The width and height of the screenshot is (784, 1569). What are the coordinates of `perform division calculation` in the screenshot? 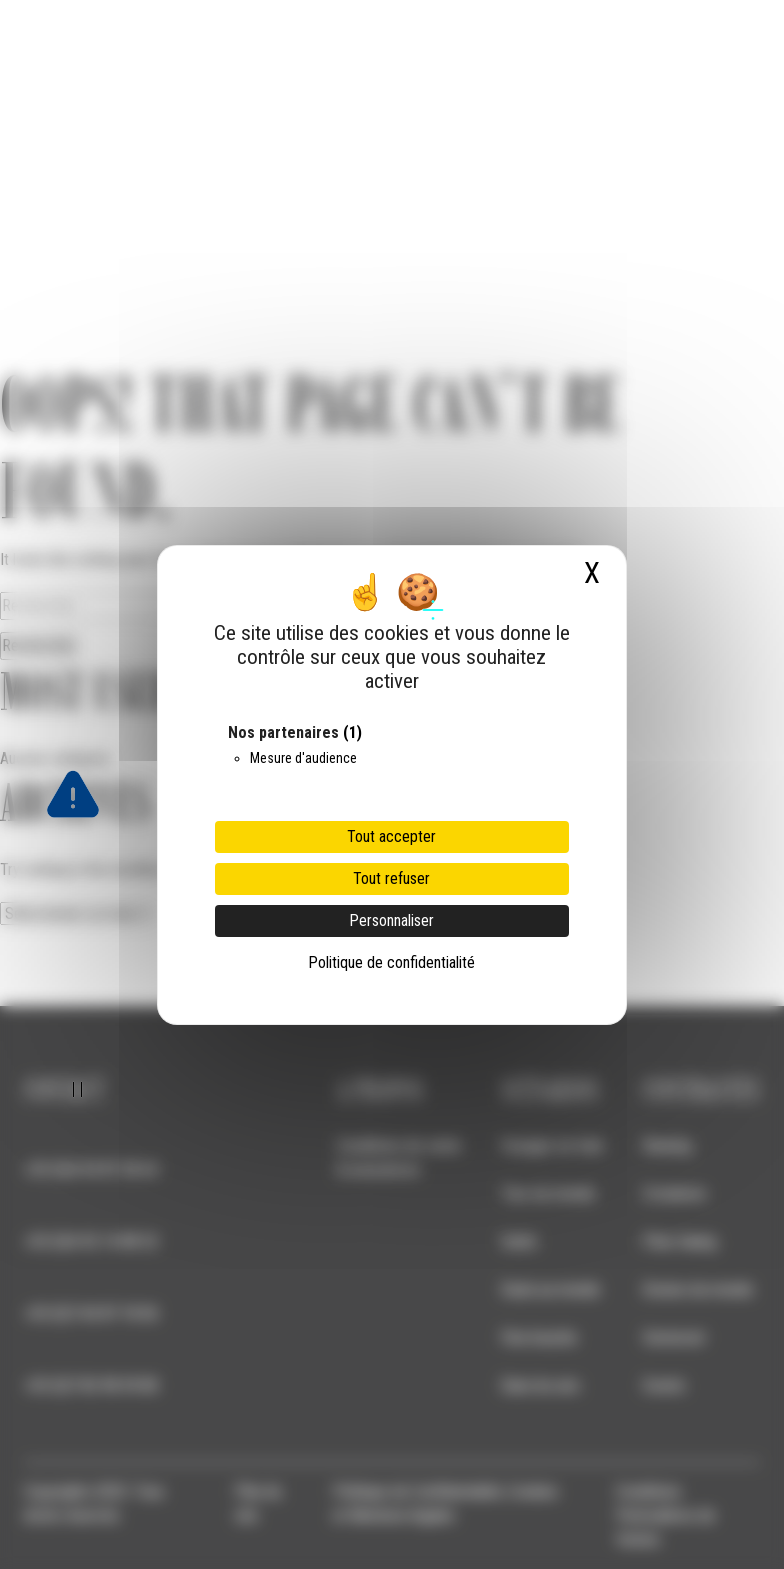 It's located at (433, 610).